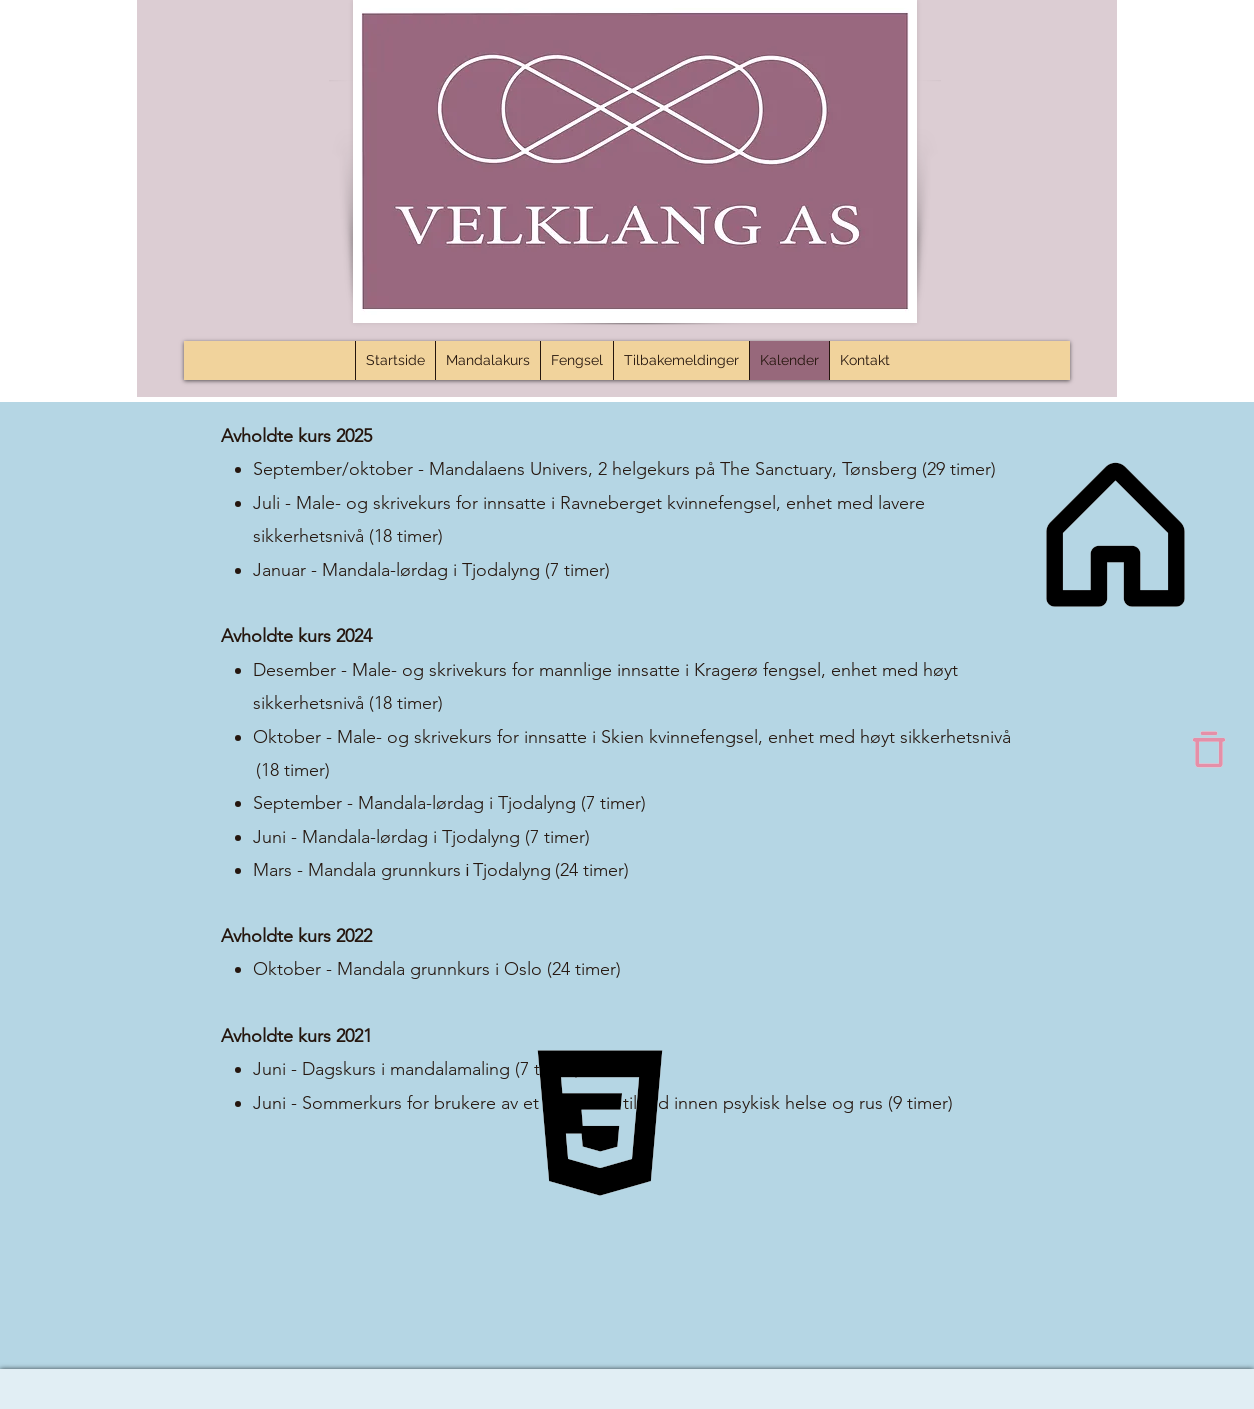  Describe the element at coordinates (1209, 751) in the screenshot. I see `delete item` at that location.